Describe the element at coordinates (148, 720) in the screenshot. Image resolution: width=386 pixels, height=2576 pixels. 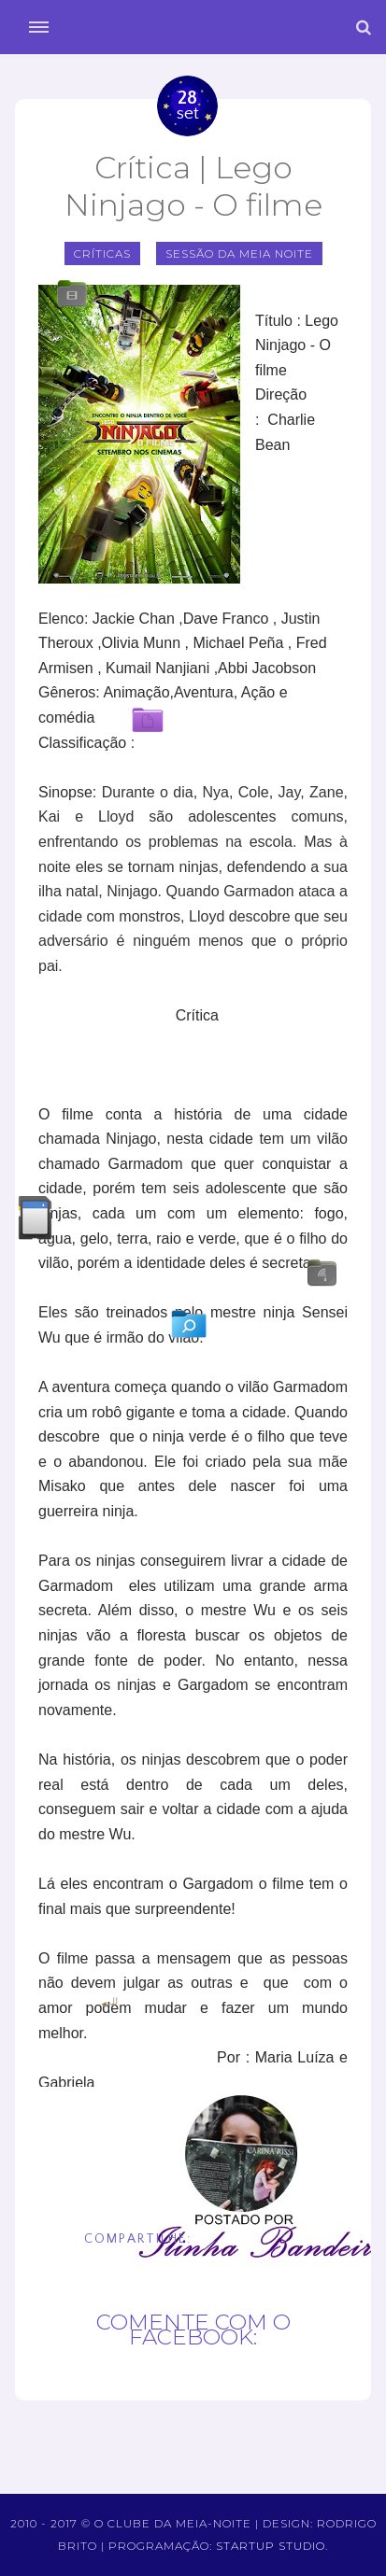
I see `open your documents folder` at that location.